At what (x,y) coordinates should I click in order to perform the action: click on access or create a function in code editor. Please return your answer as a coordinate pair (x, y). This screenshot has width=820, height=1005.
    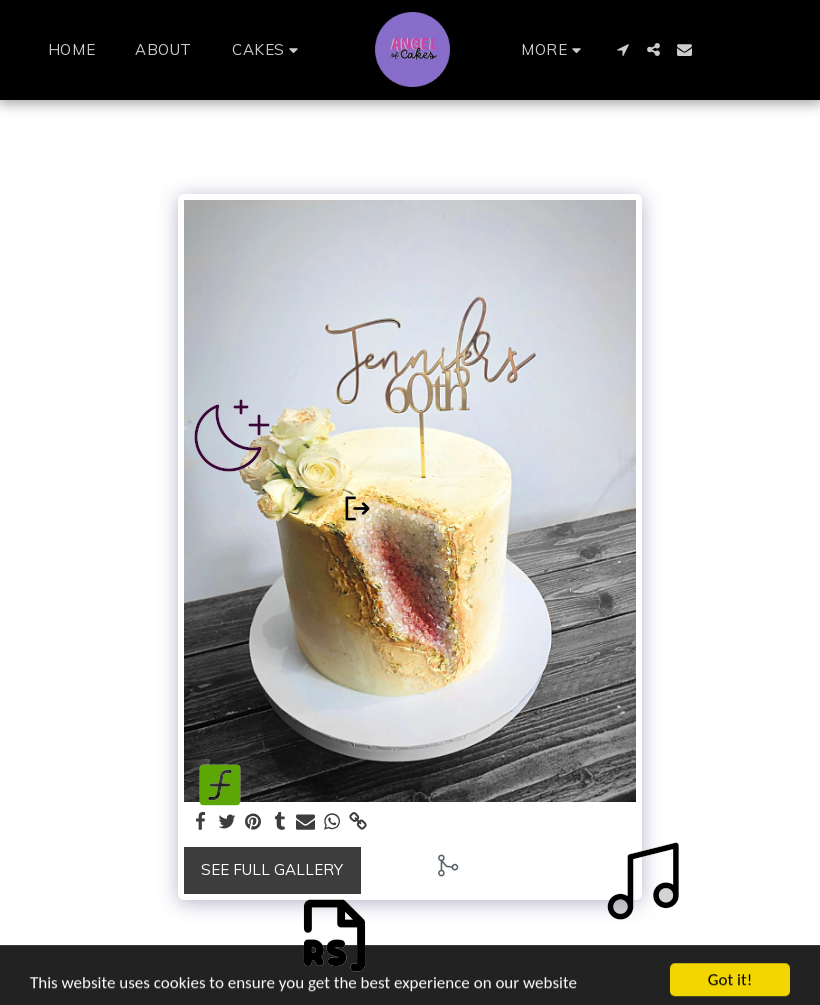
    Looking at the image, I should click on (220, 785).